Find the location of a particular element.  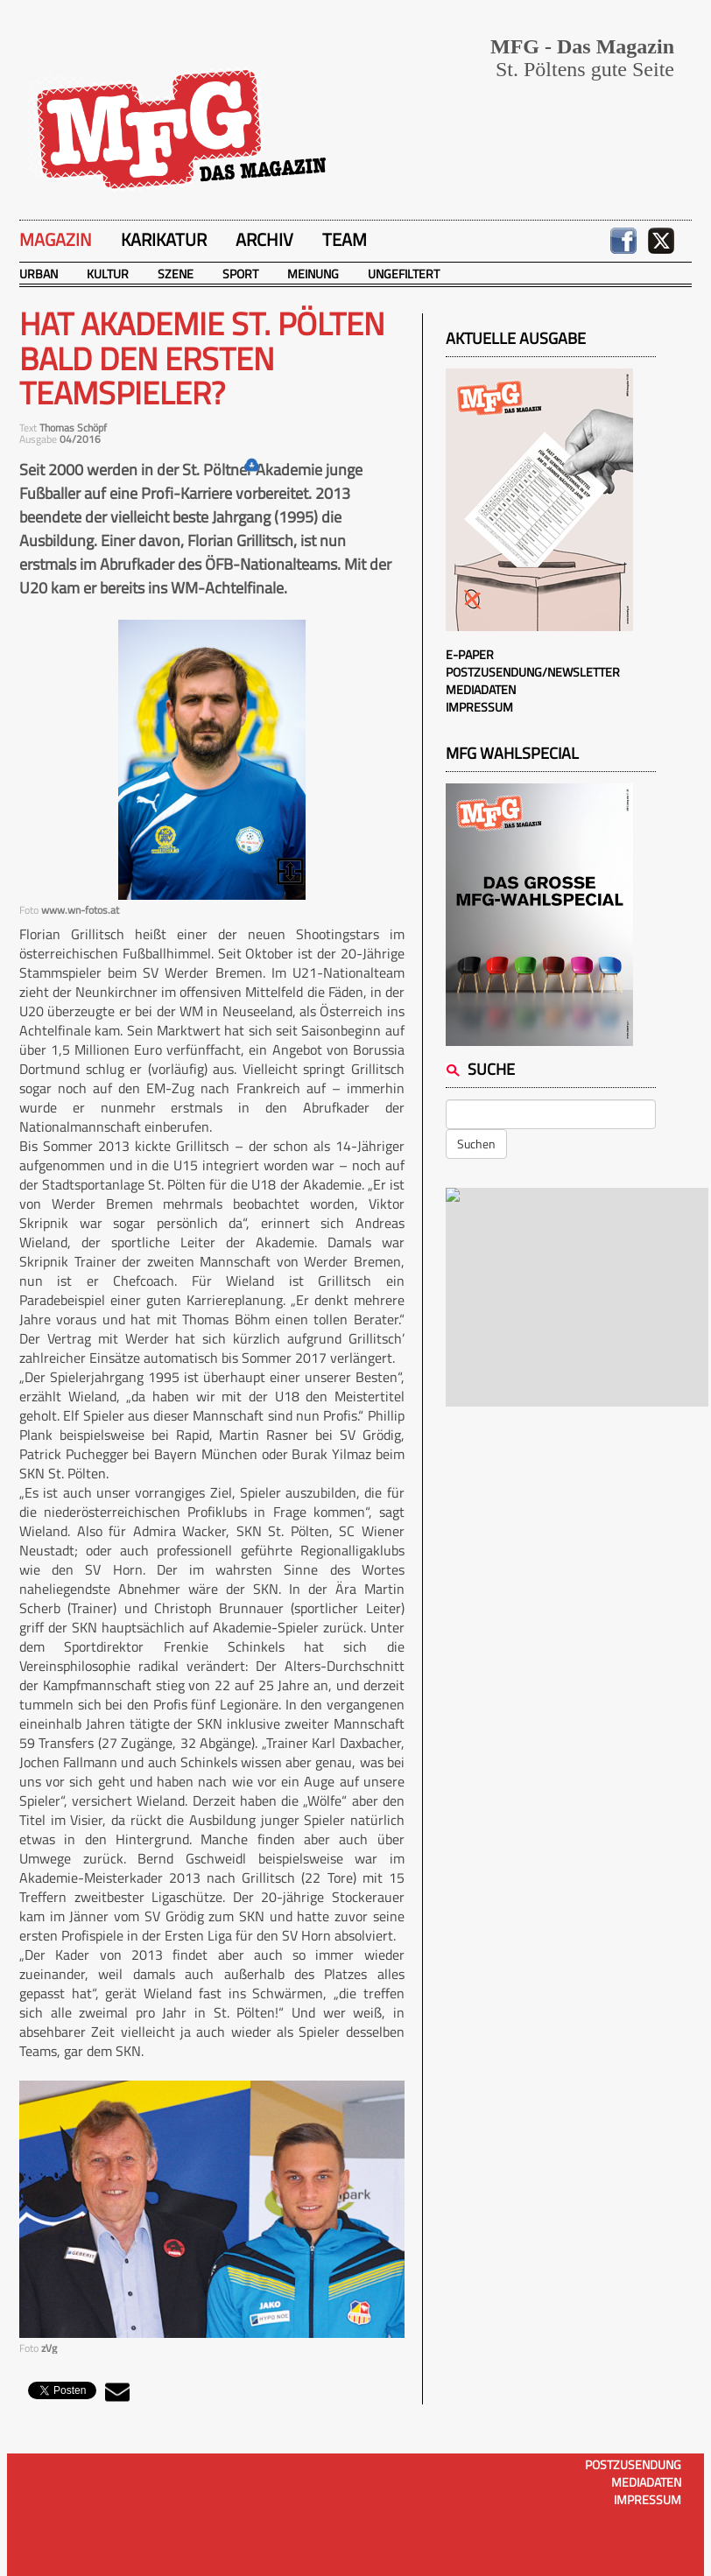

split table cells vertically is located at coordinates (290, 871).